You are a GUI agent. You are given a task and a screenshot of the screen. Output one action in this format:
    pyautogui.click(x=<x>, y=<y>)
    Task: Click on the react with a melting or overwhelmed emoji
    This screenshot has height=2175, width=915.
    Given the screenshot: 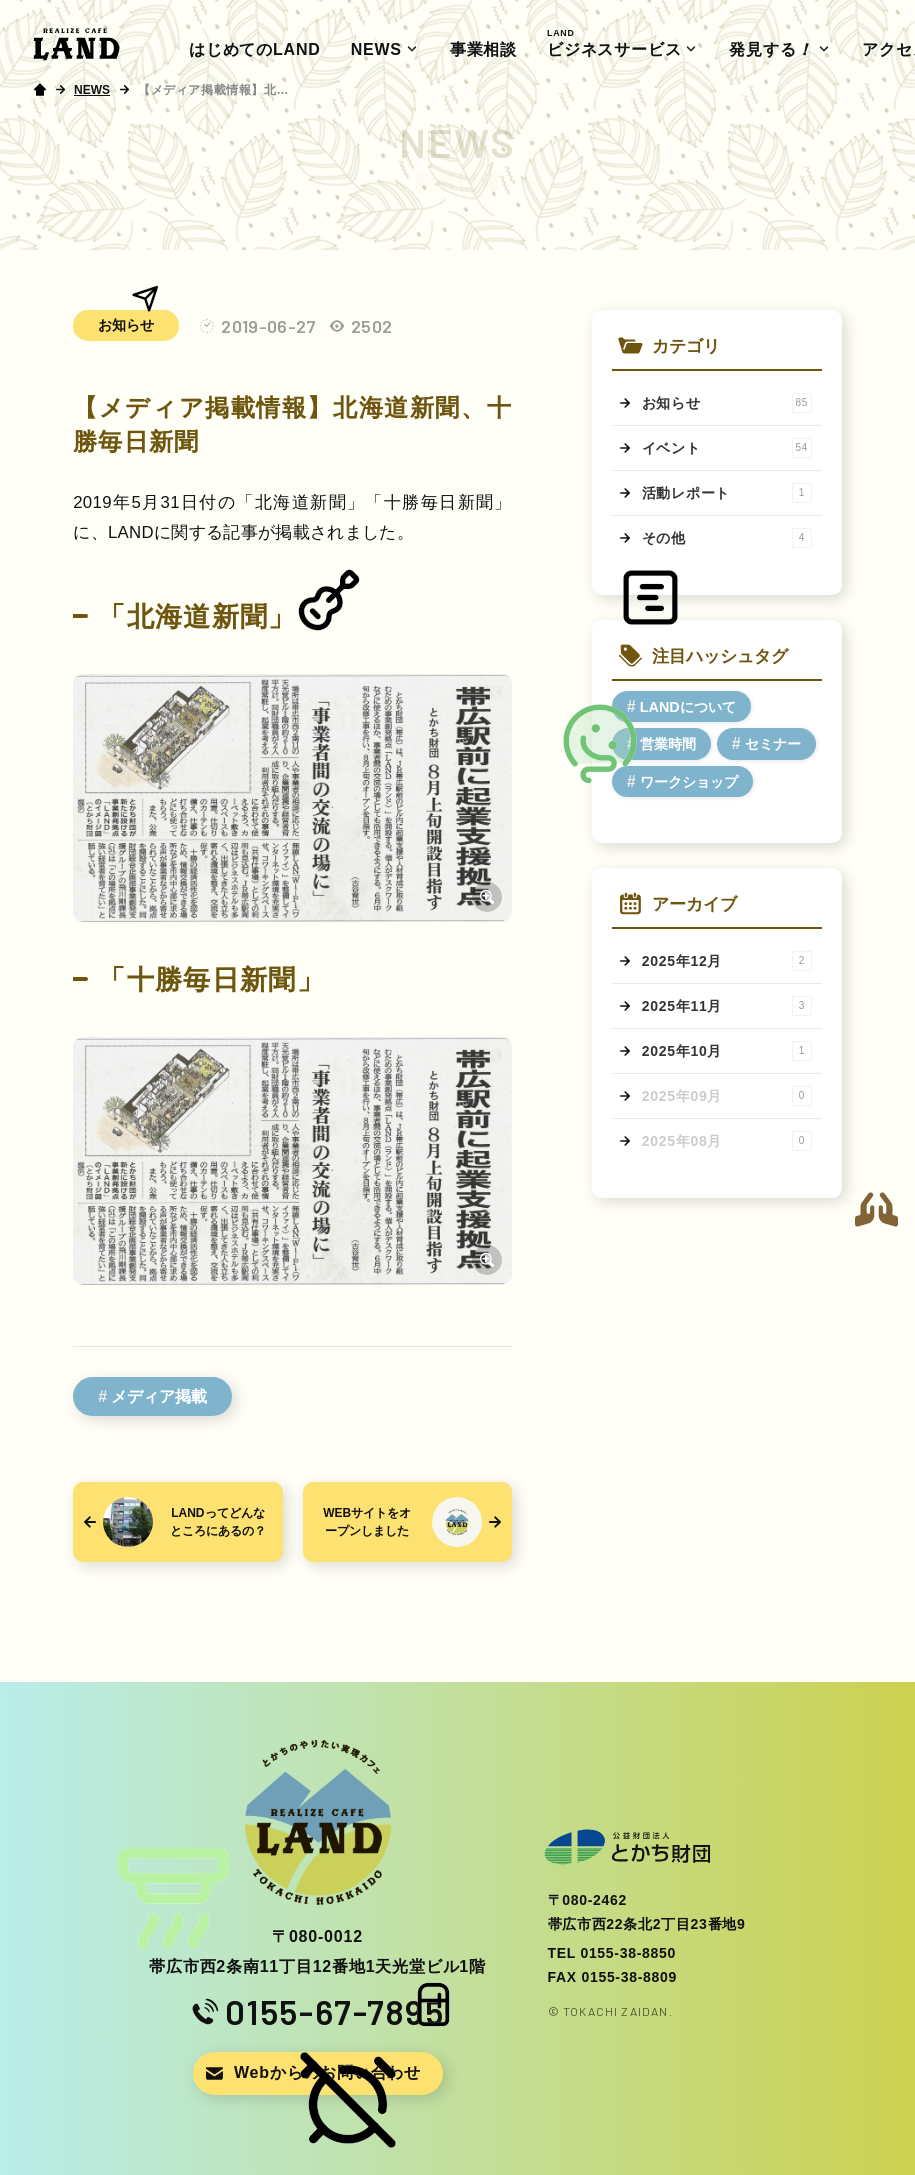 What is the action you would take?
    pyautogui.click(x=600, y=741)
    